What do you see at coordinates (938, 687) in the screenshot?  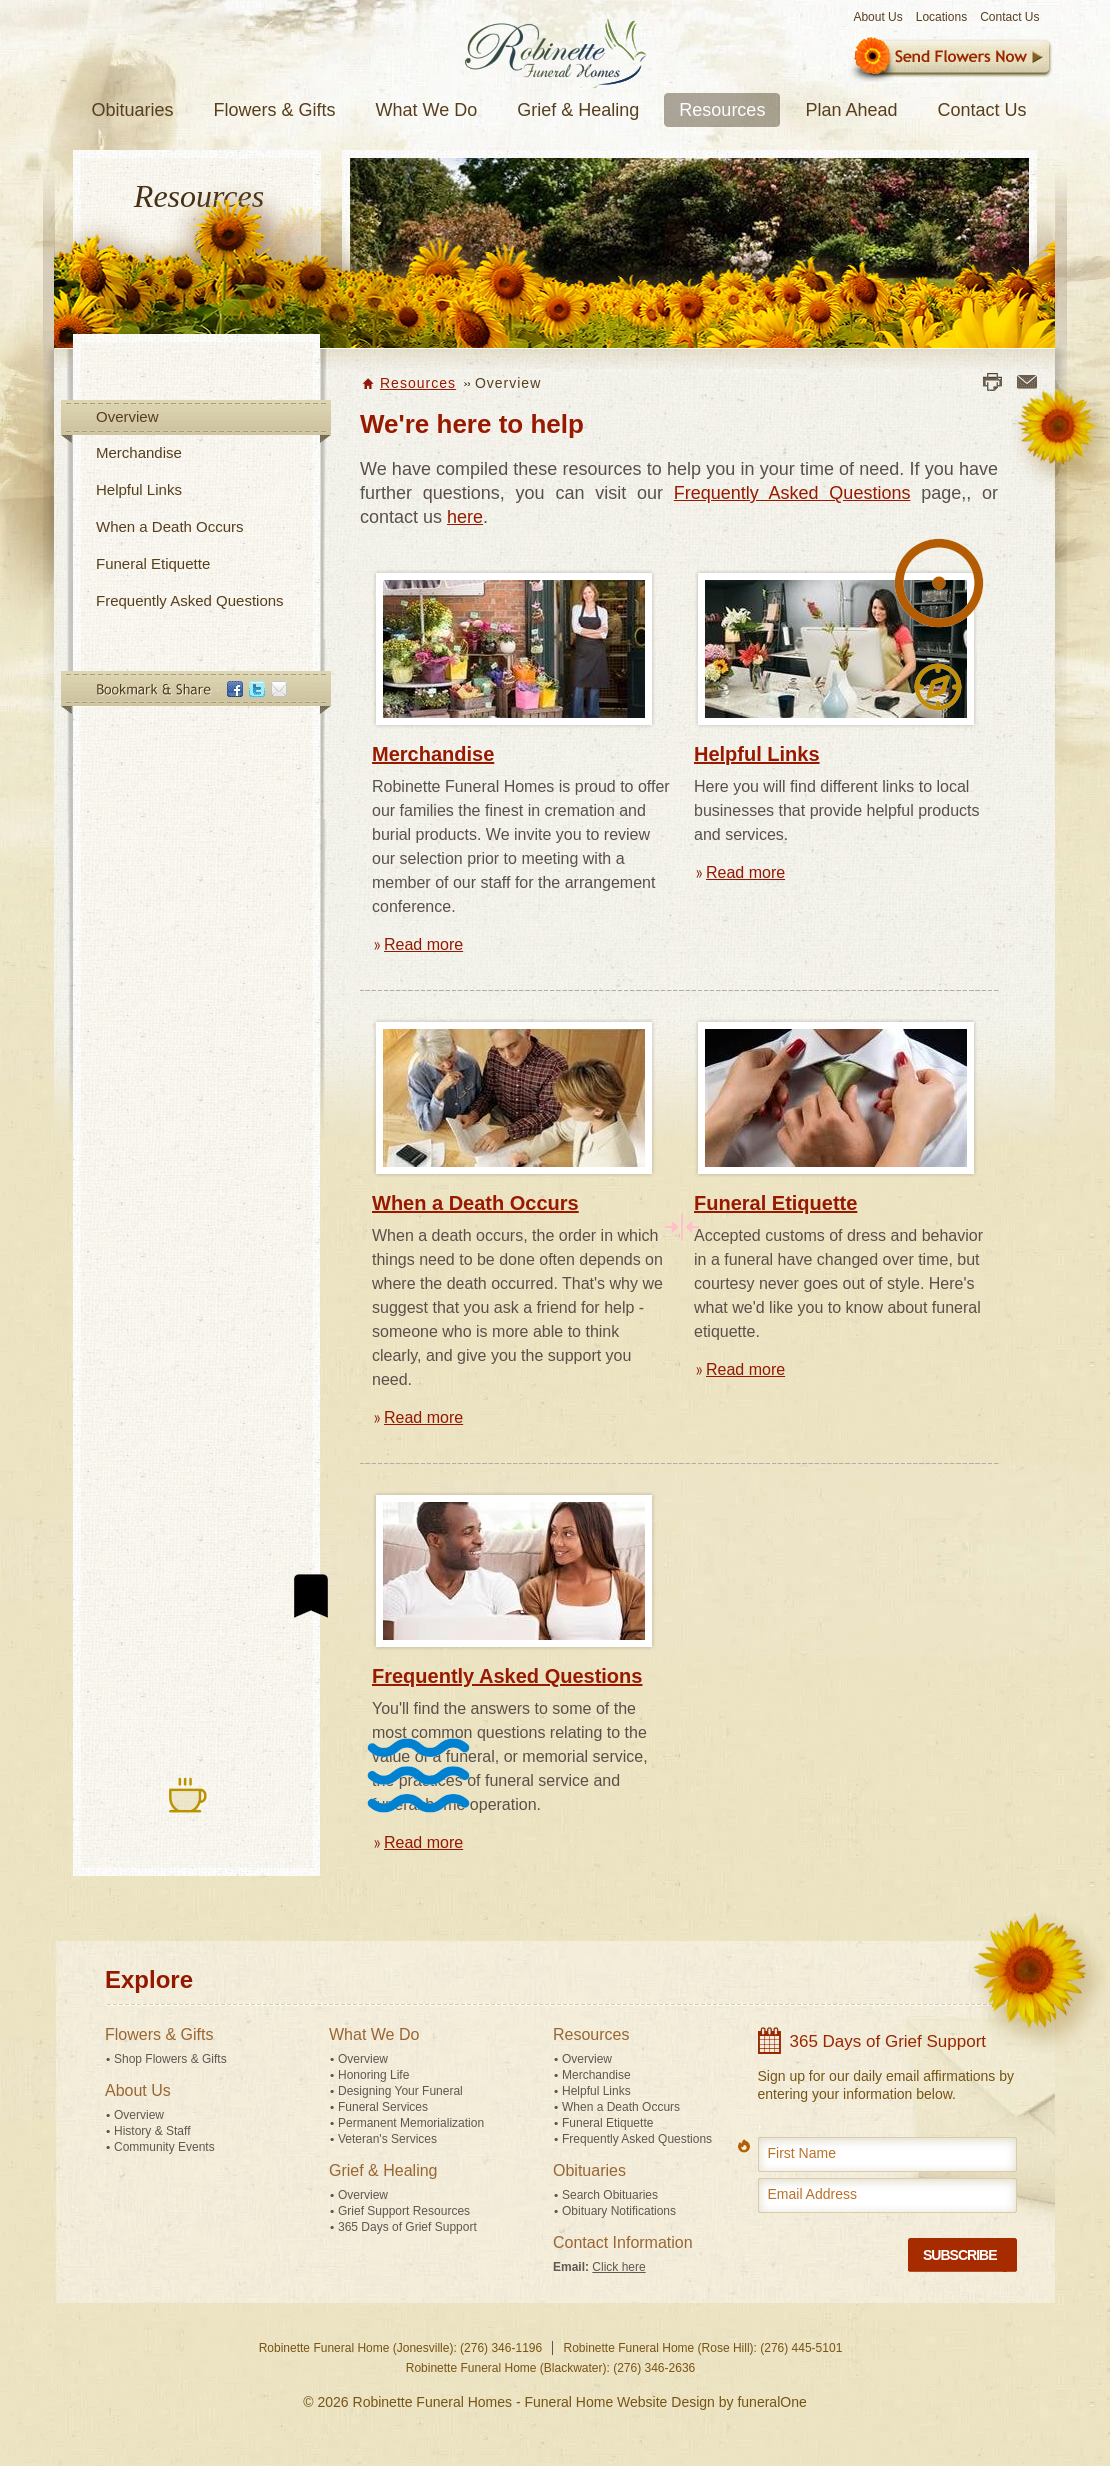 I see `access navigation or direction features` at bounding box center [938, 687].